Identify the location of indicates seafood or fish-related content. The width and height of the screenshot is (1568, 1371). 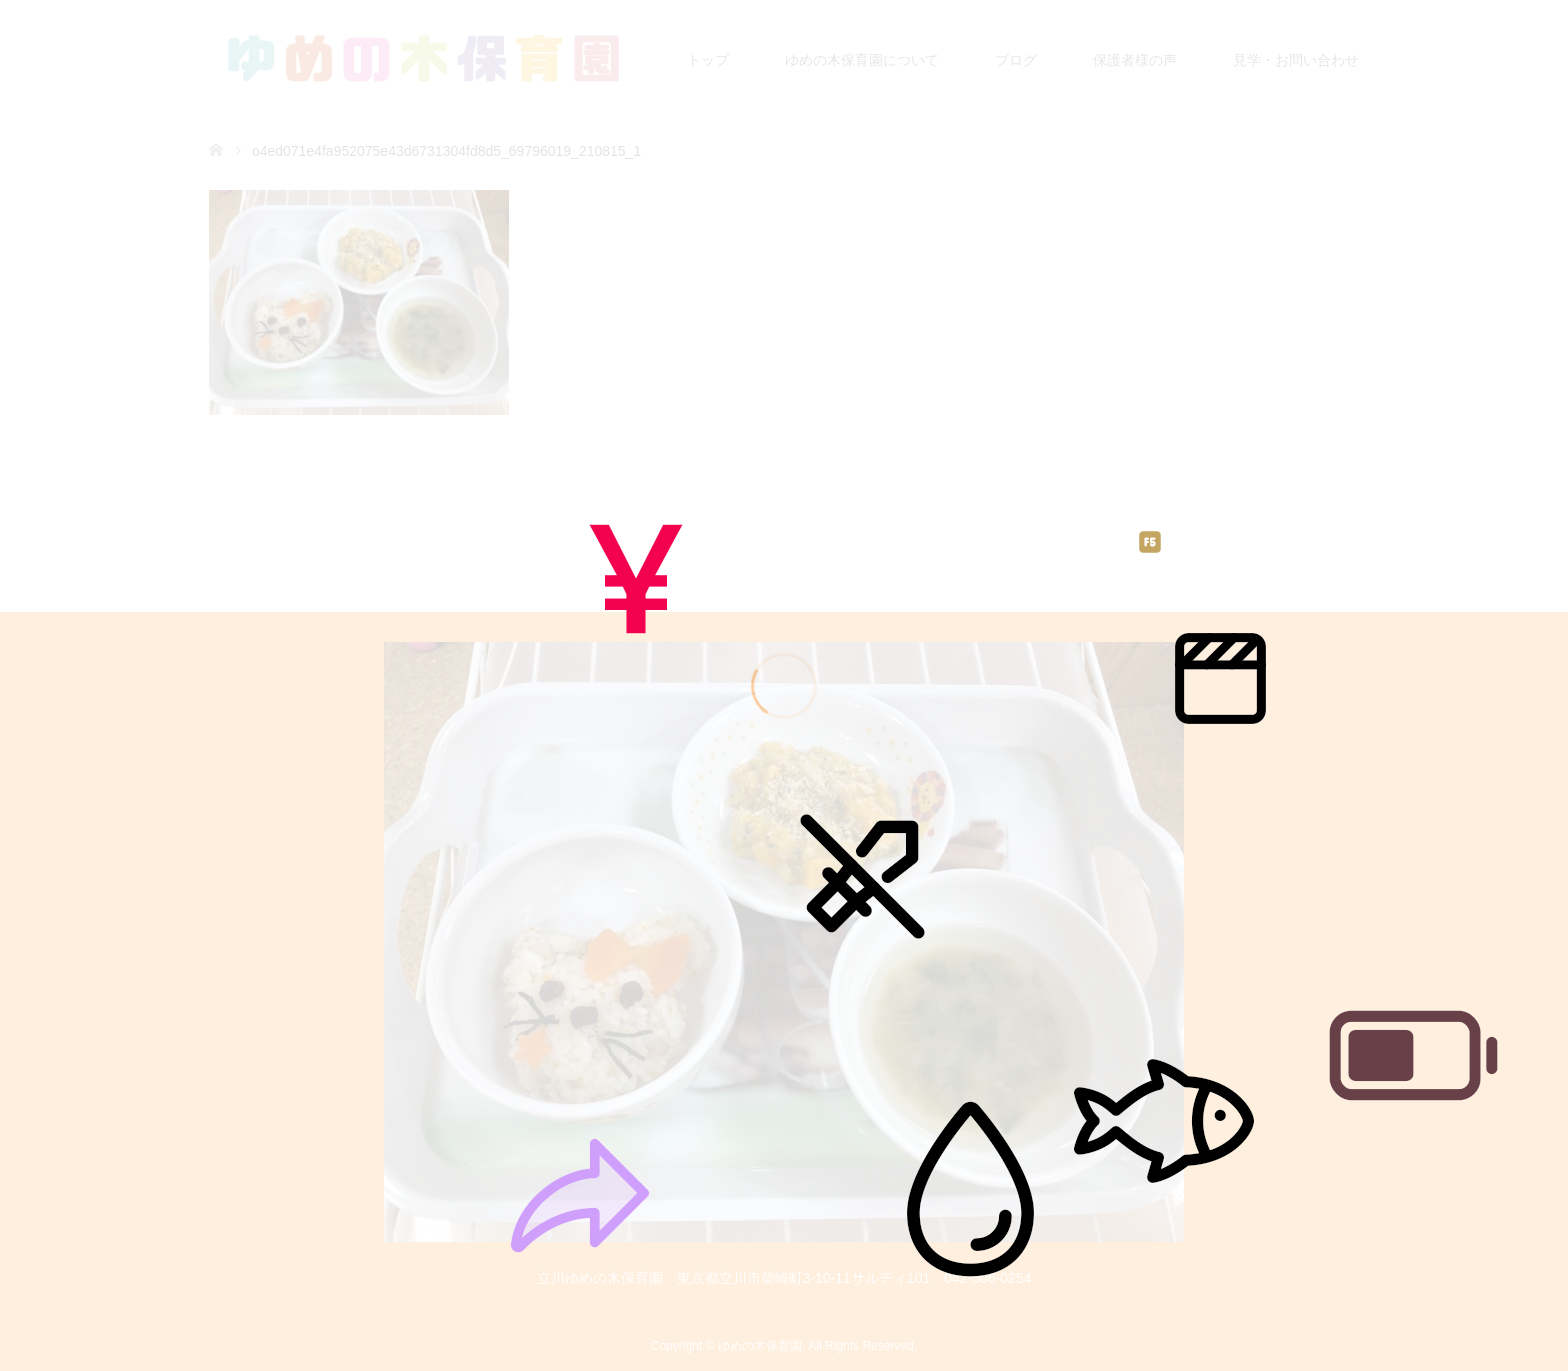
(1164, 1121).